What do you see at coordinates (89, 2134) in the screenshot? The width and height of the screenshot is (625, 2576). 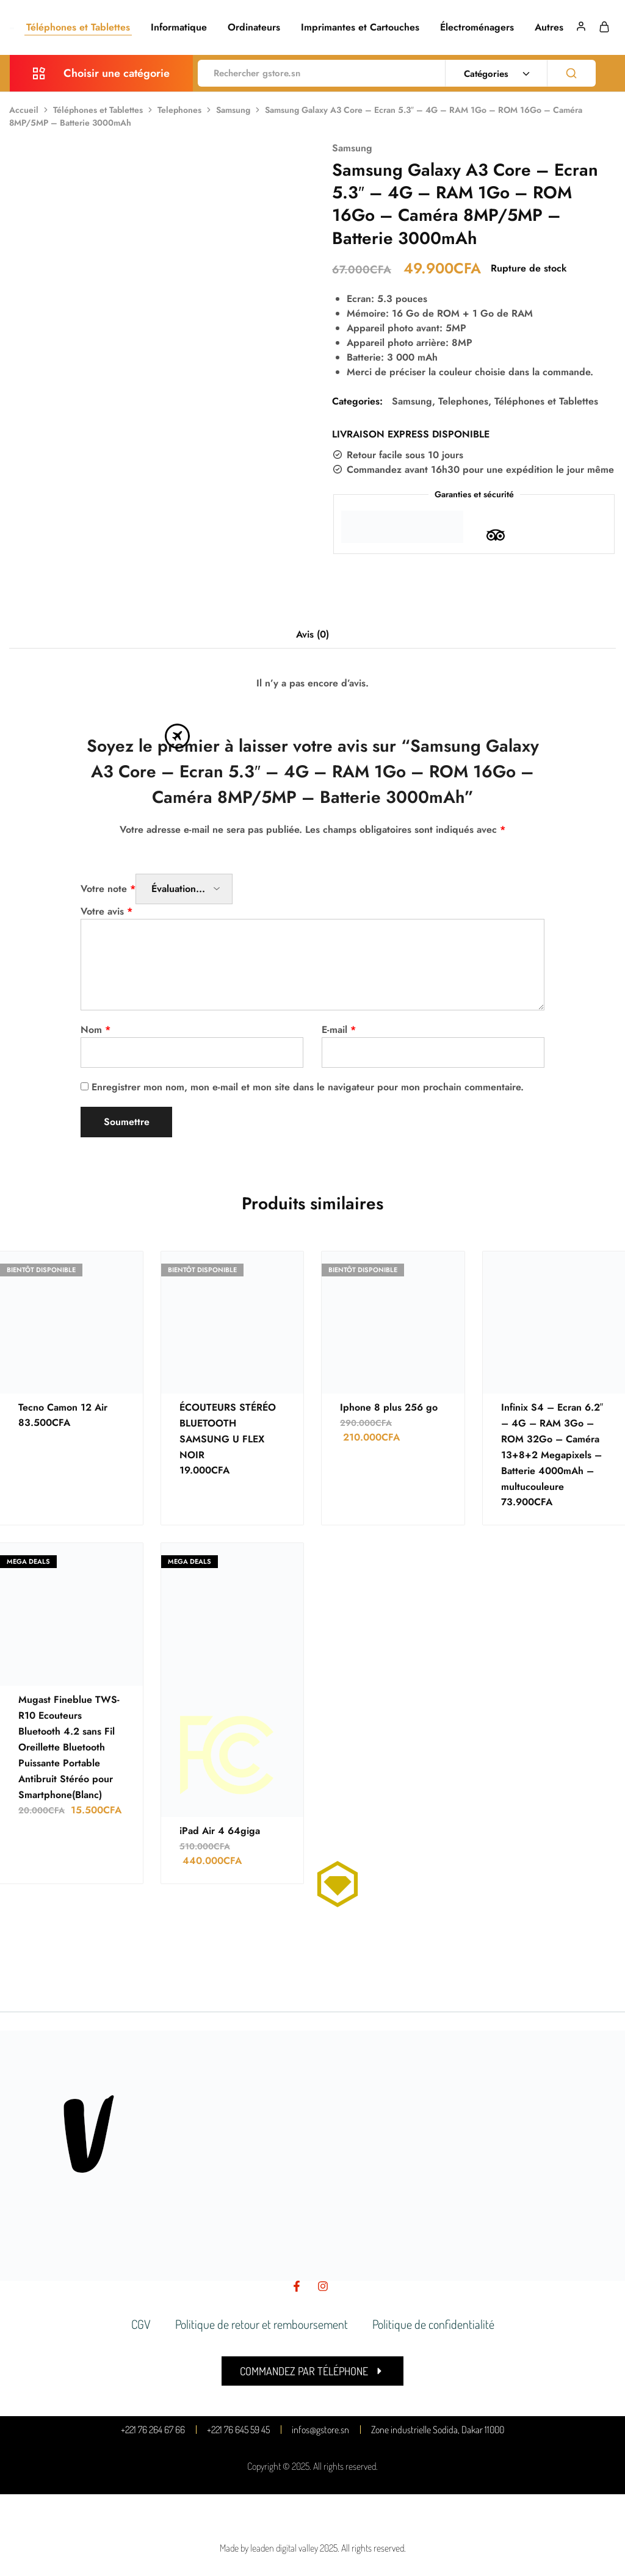 I see `open the Vinted app` at bounding box center [89, 2134].